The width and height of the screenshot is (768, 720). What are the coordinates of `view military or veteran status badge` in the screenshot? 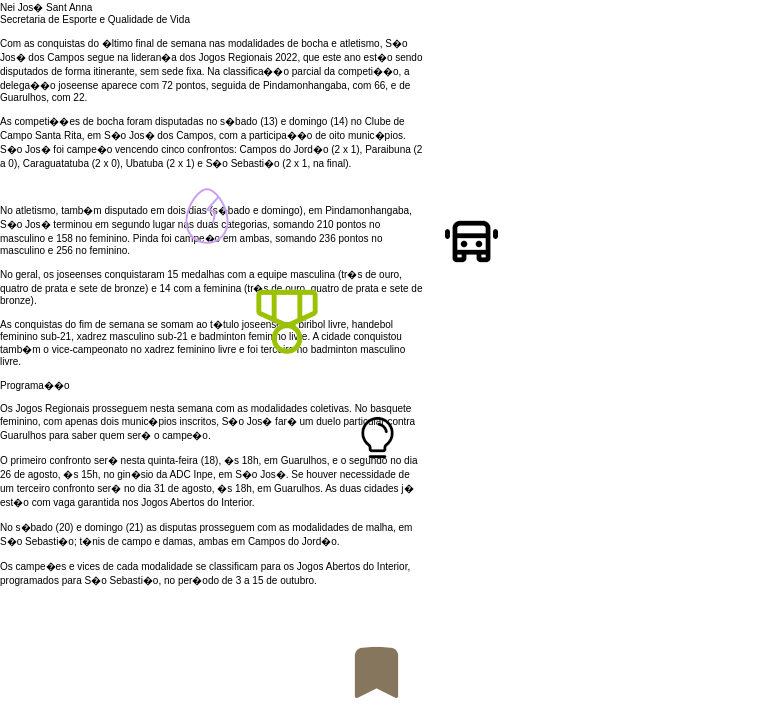 It's located at (287, 318).